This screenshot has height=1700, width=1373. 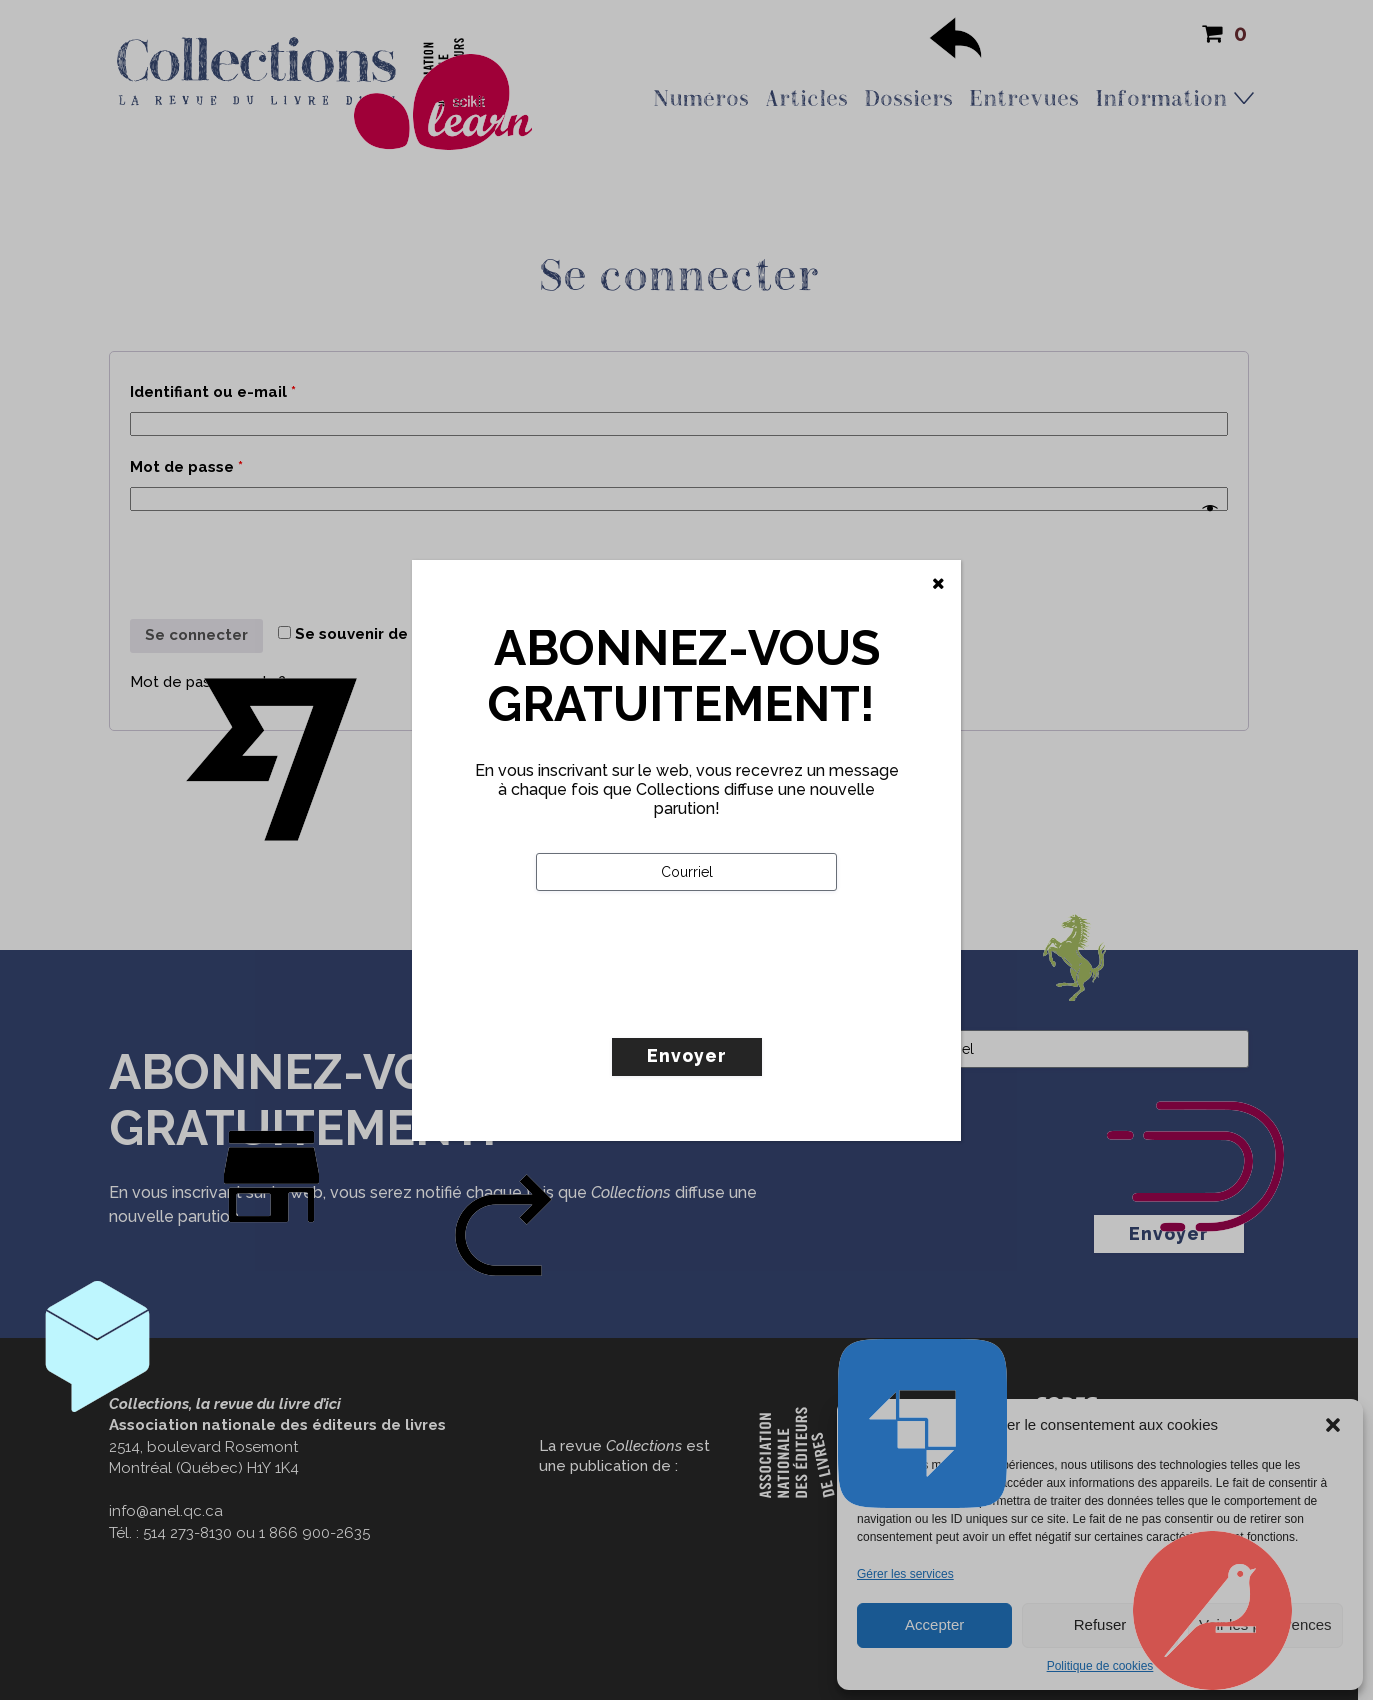 What do you see at coordinates (443, 102) in the screenshot?
I see `scikit-learn machine learning library logo` at bounding box center [443, 102].